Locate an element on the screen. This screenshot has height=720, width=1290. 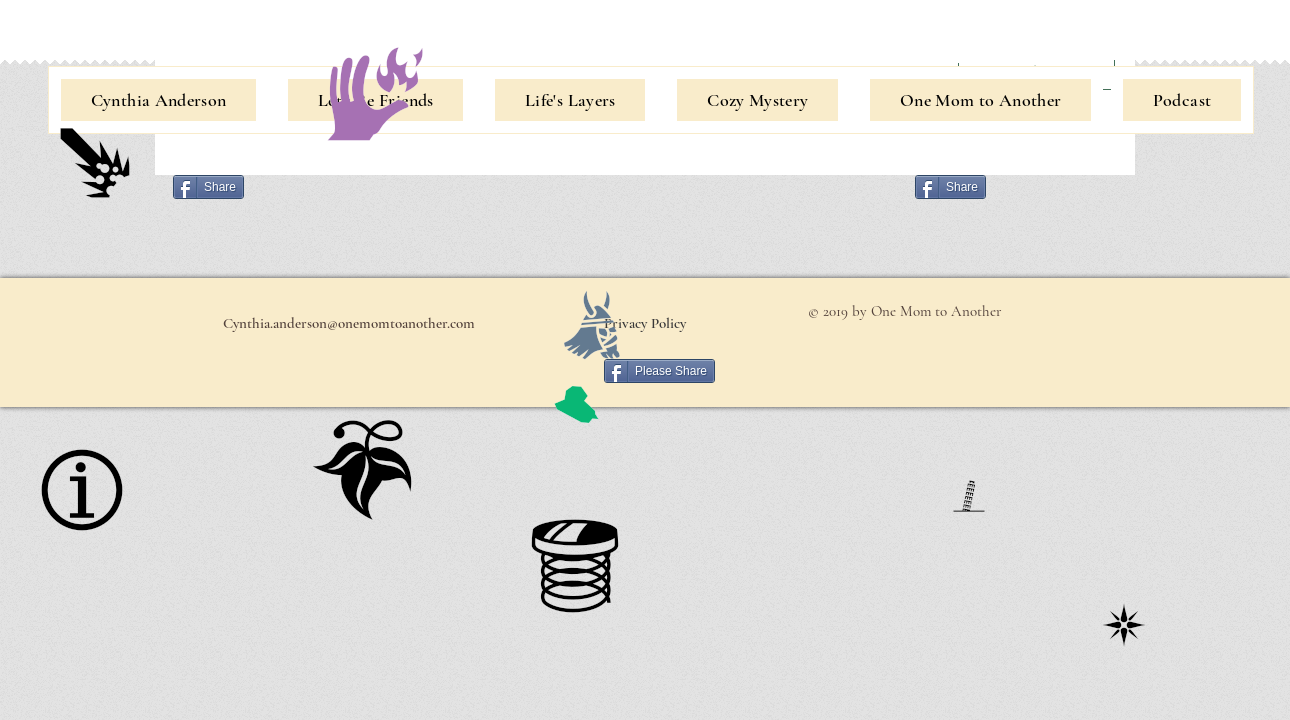
view more information or details is located at coordinates (82, 490).